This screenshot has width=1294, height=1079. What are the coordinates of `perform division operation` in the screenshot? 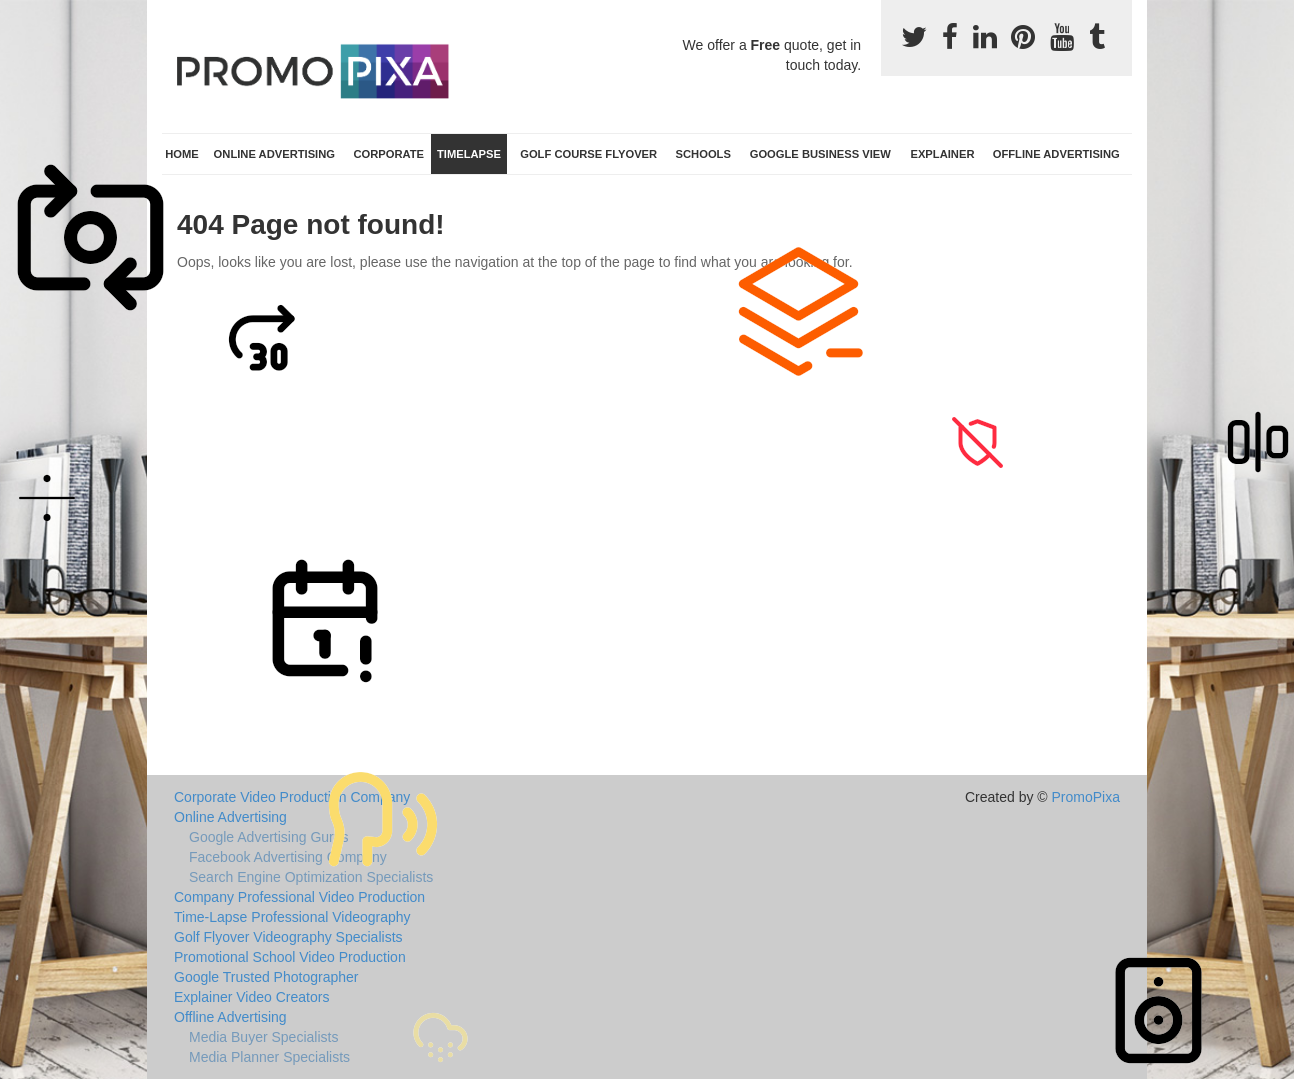 It's located at (47, 498).